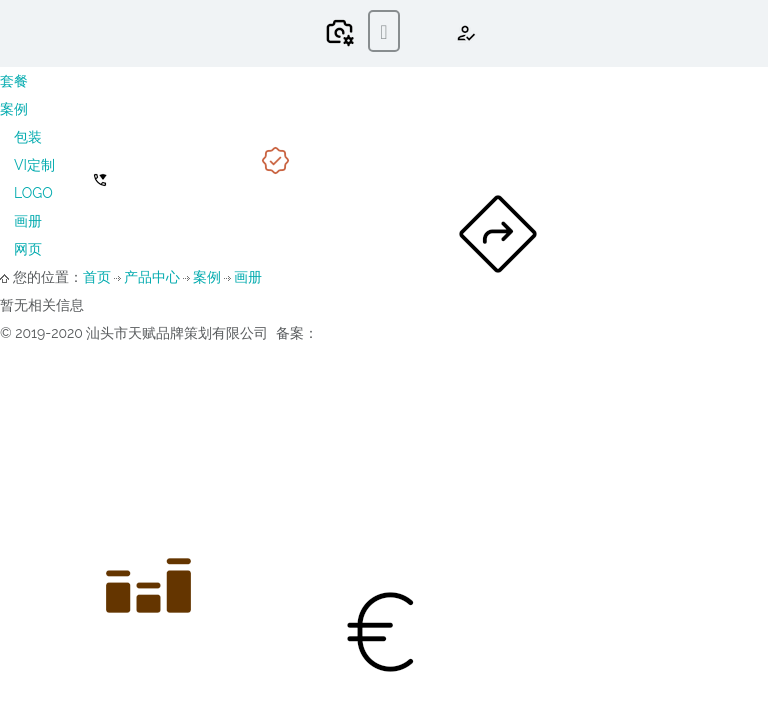 The image size is (768, 720). What do you see at coordinates (466, 33) in the screenshot?
I see `indicates a verified or registered user` at bounding box center [466, 33].